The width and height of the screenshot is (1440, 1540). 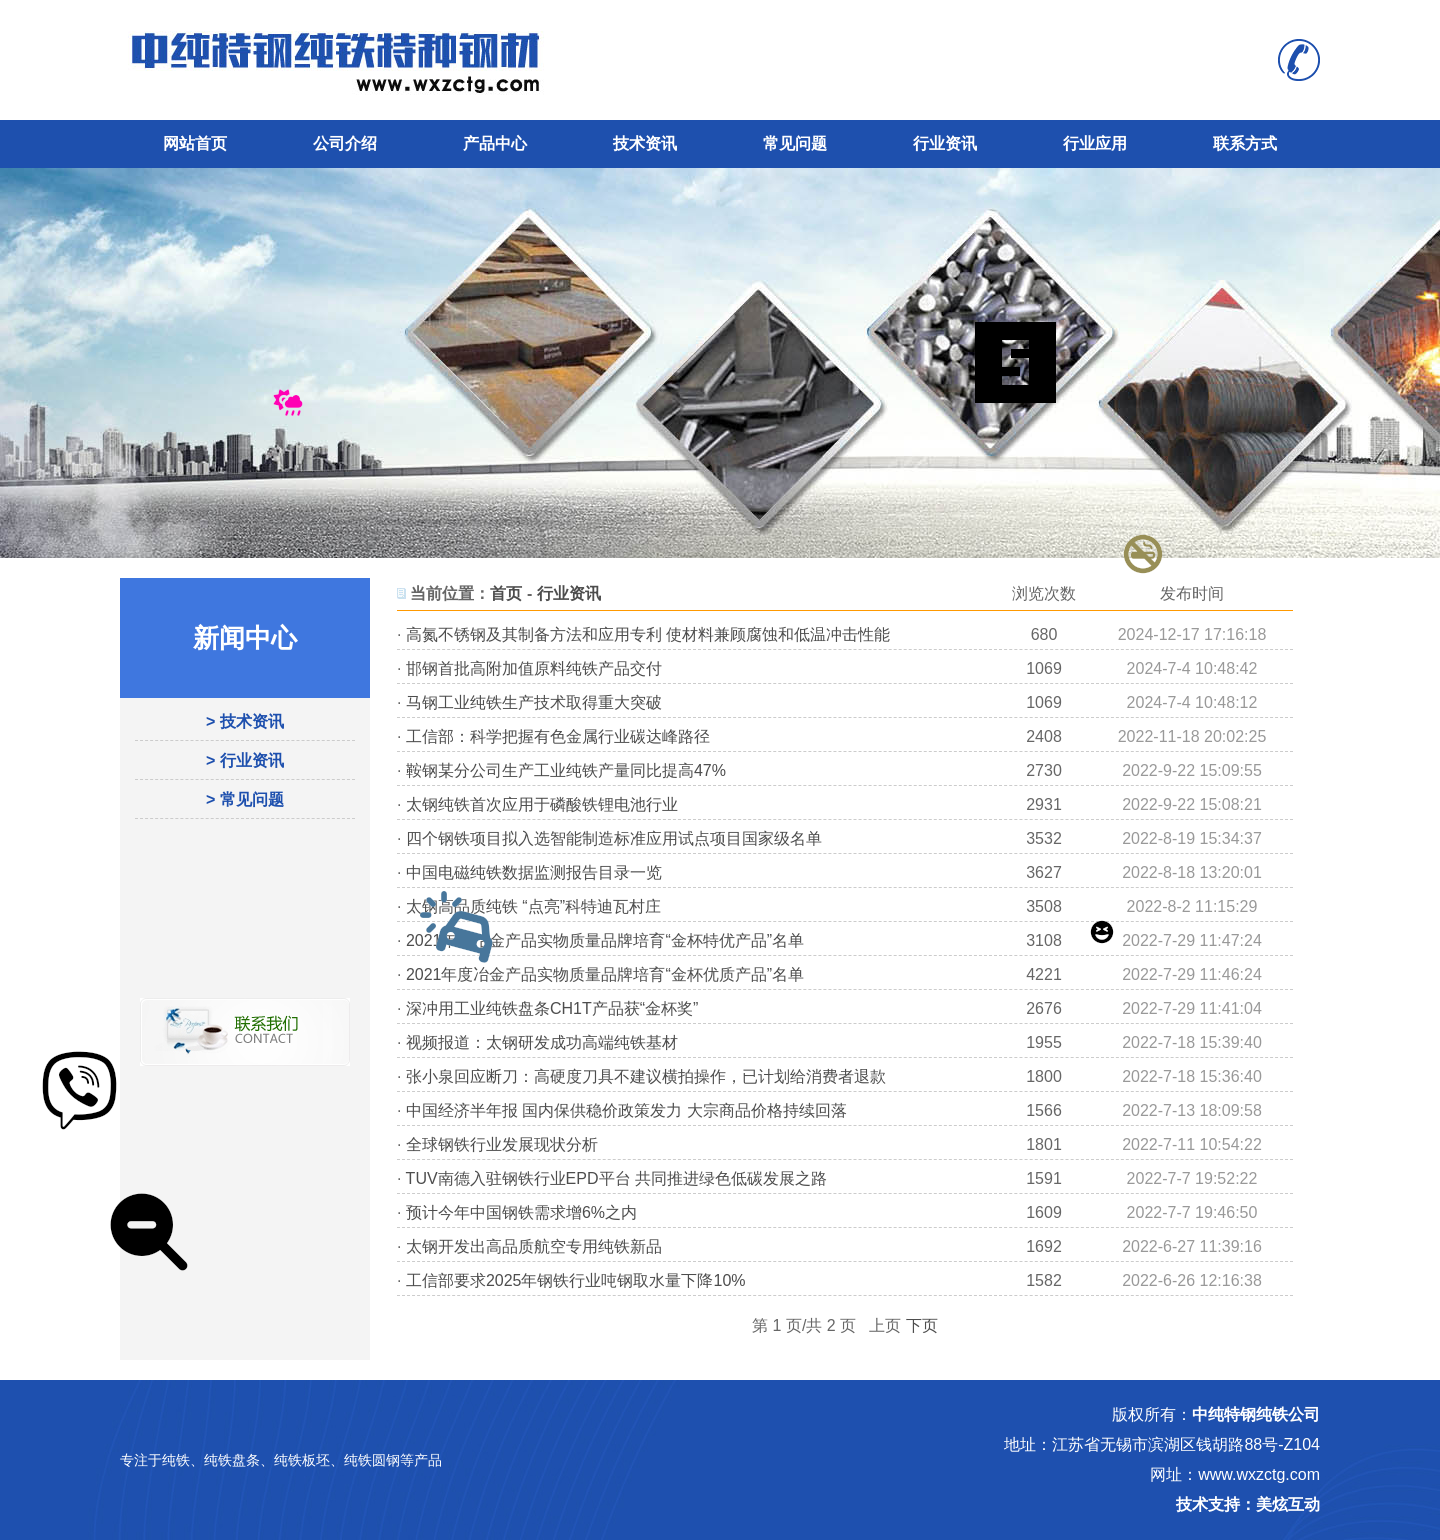 What do you see at coordinates (1102, 932) in the screenshot?
I see `react with a laughing emoji` at bounding box center [1102, 932].